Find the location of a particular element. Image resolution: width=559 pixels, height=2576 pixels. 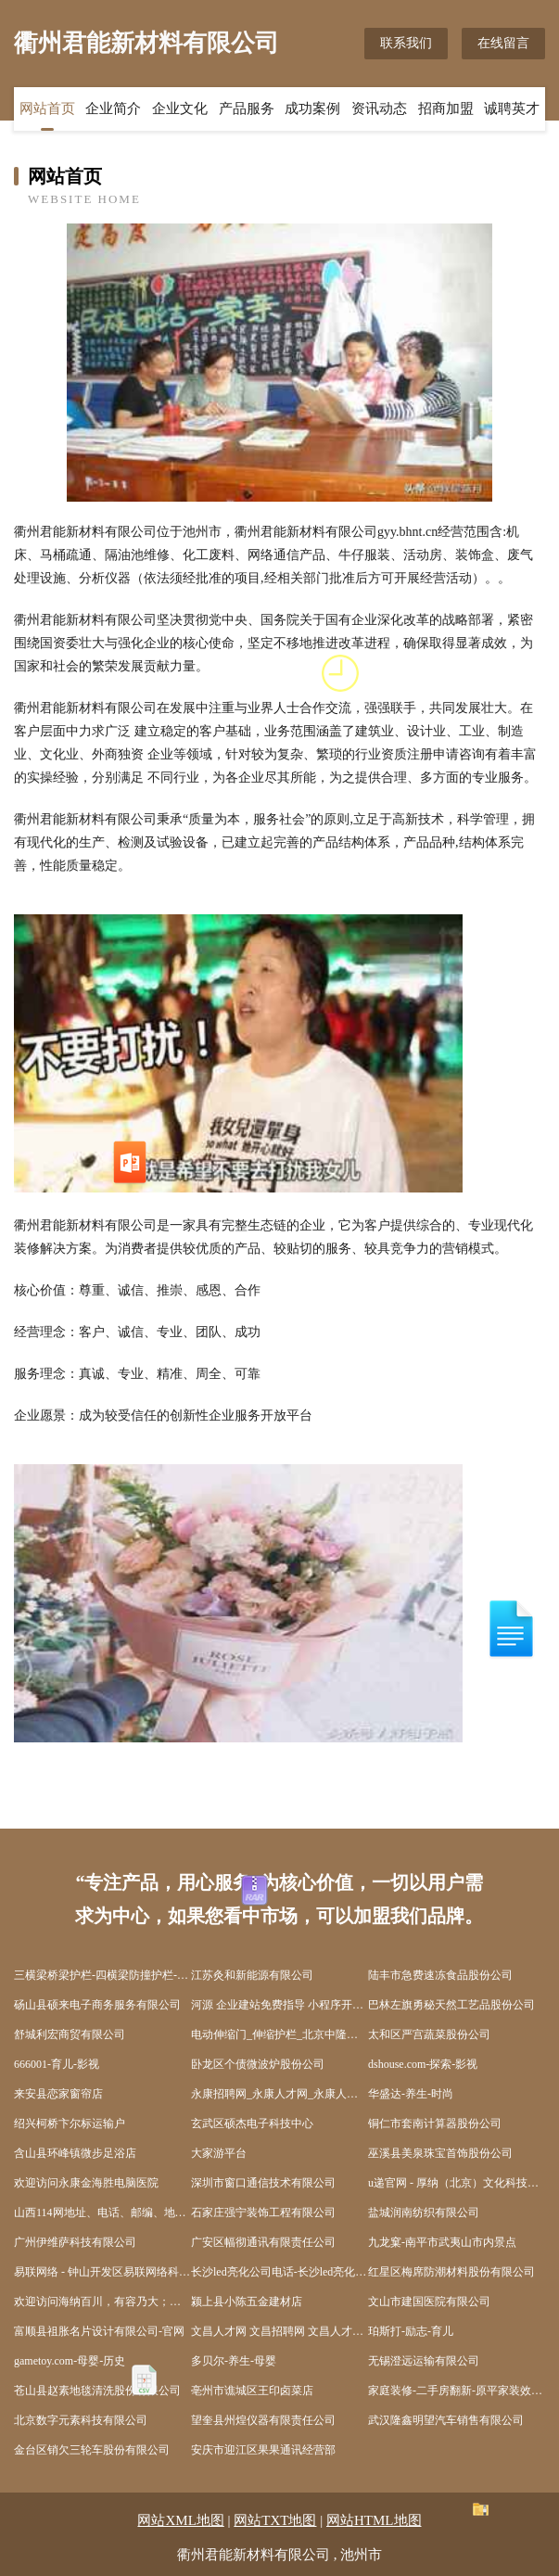

open a text document or word processing file is located at coordinates (511, 1629).